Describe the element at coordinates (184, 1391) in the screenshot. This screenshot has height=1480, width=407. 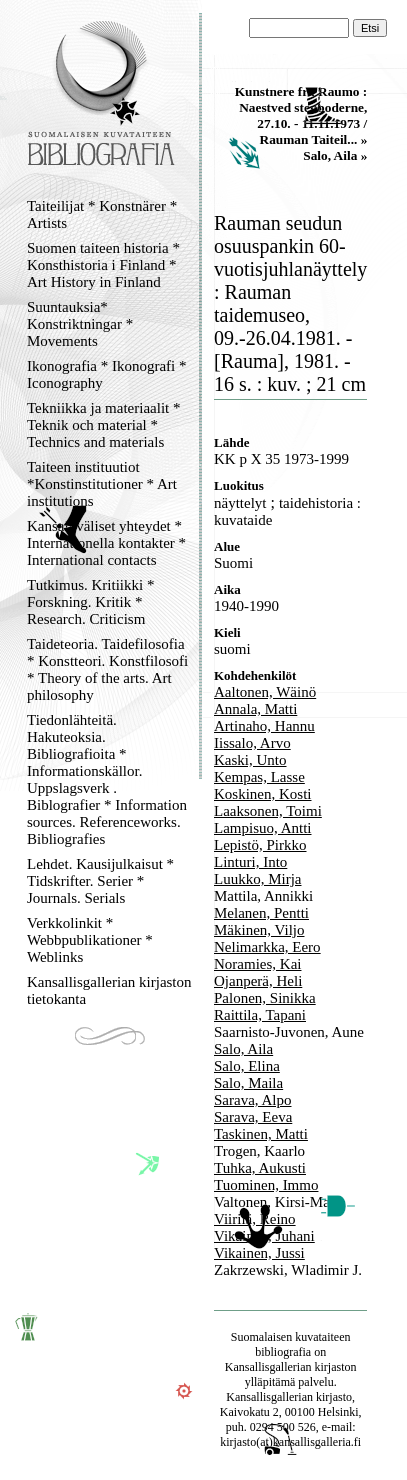
I see `circular saw tool icon` at that location.